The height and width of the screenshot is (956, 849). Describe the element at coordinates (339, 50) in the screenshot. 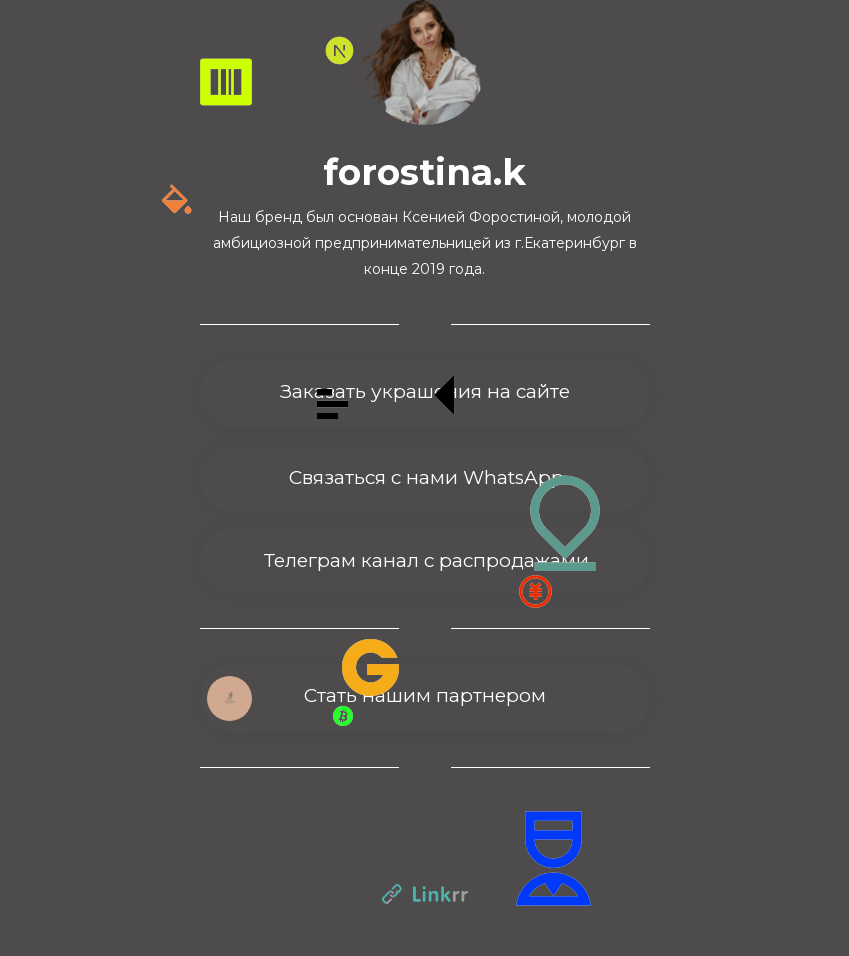

I see `Next.js framework logo` at that location.